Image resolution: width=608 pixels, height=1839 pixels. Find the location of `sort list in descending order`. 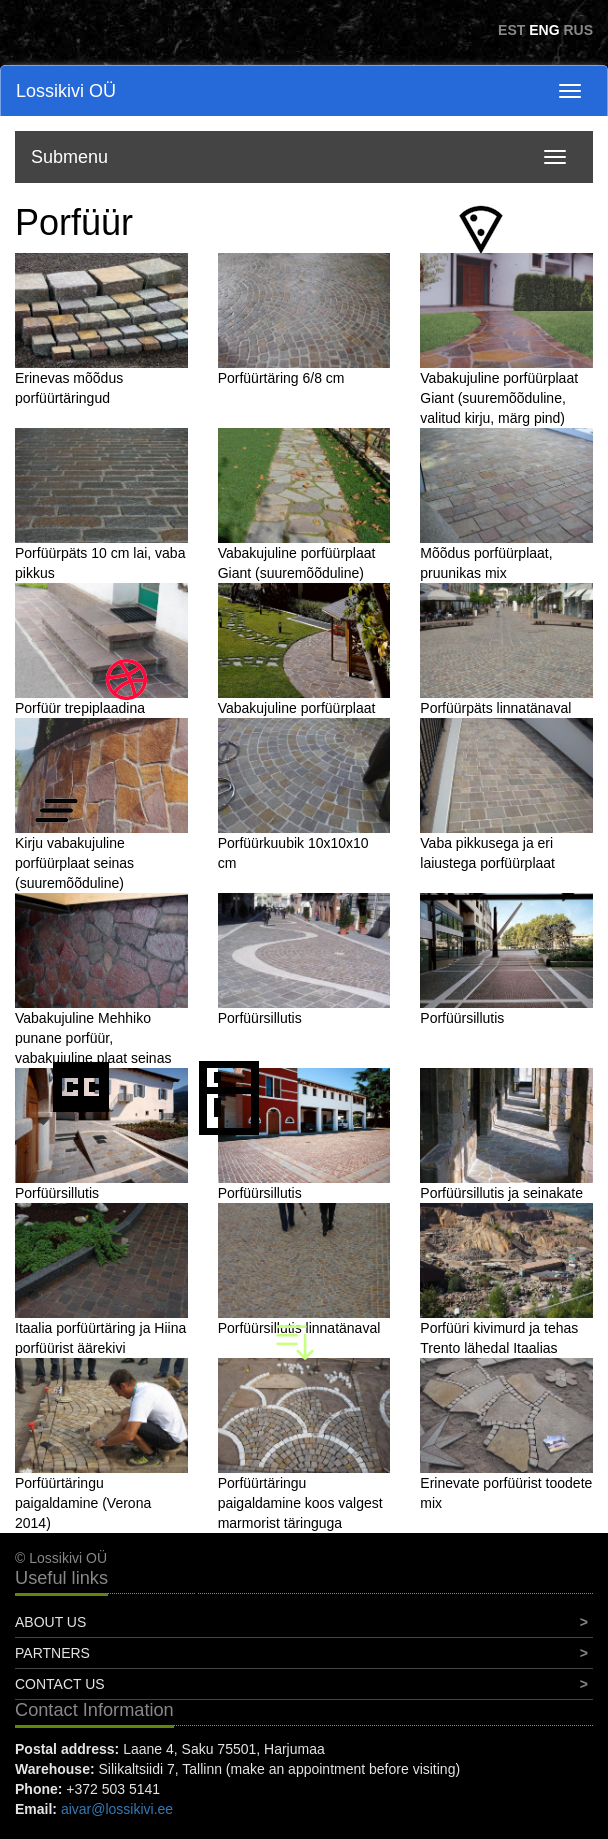

sort list in descending order is located at coordinates (295, 1341).